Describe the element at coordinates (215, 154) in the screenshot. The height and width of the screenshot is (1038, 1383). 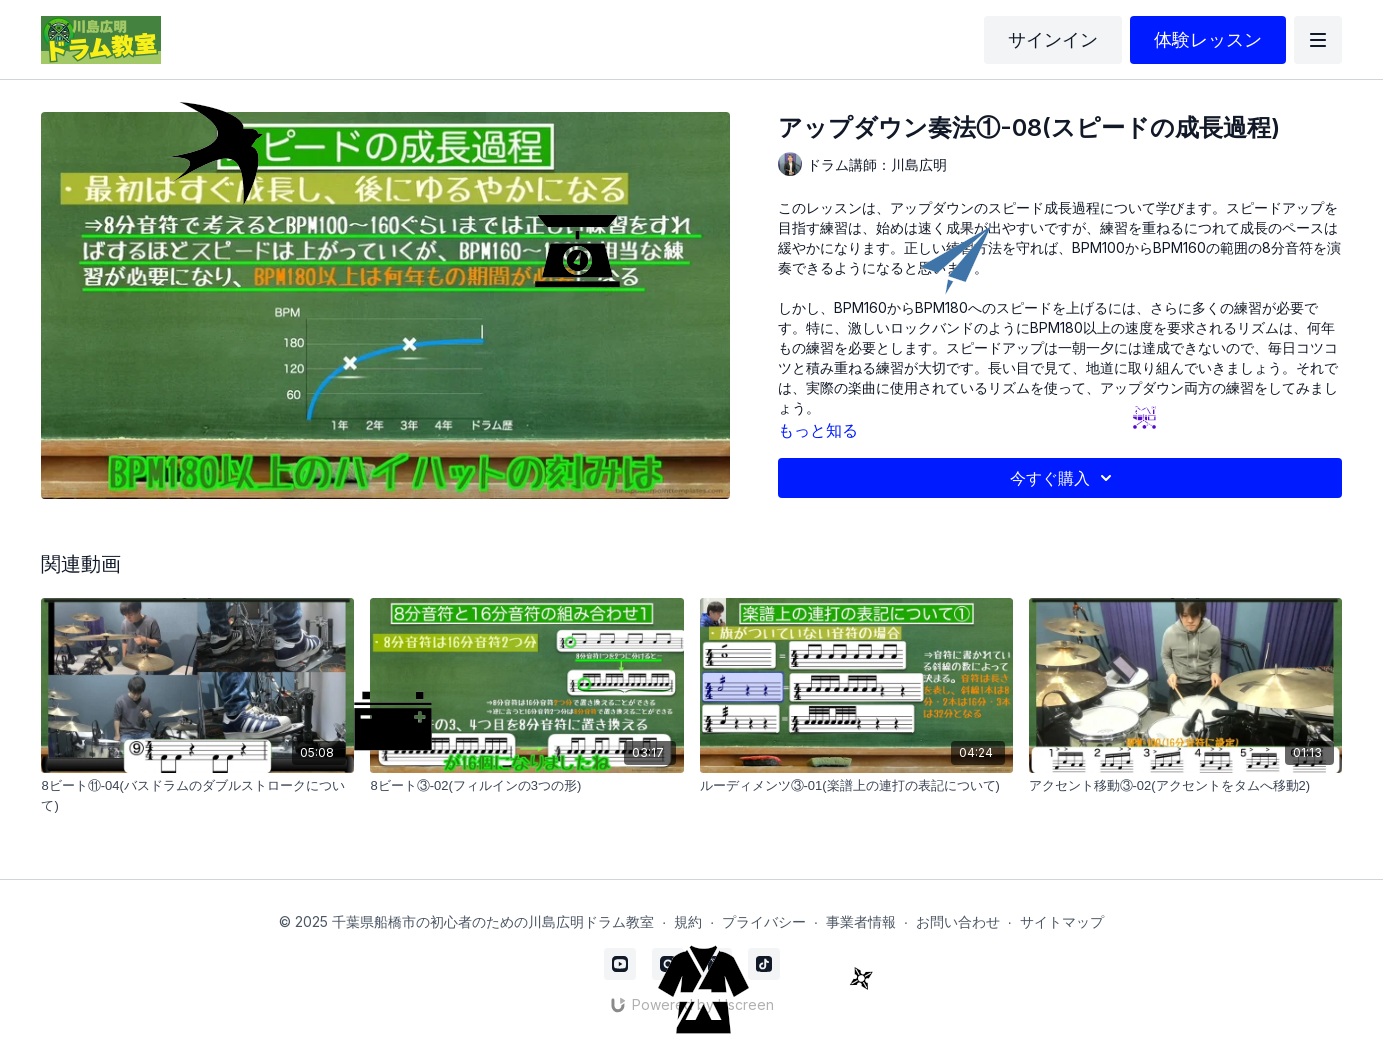
I see `swallow bird icon for nature or wildlife category` at that location.